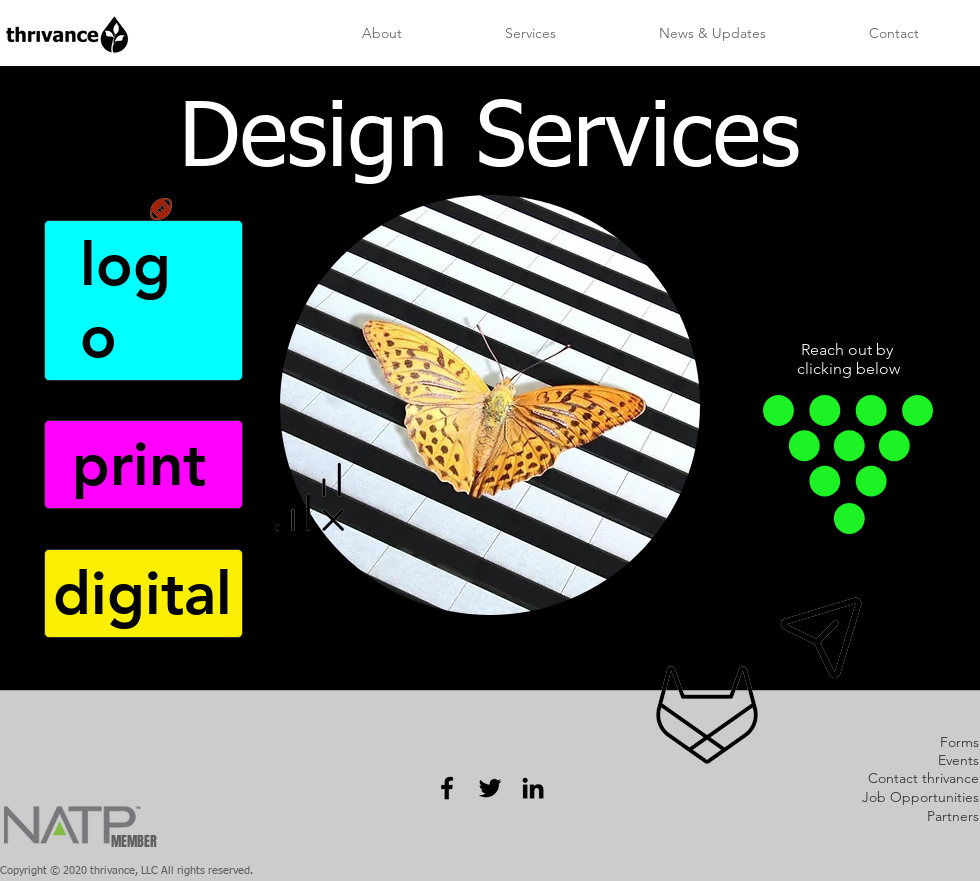 The image size is (980, 881). What do you see at coordinates (311, 501) in the screenshot?
I see `no cellular signal available` at bounding box center [311, 501].